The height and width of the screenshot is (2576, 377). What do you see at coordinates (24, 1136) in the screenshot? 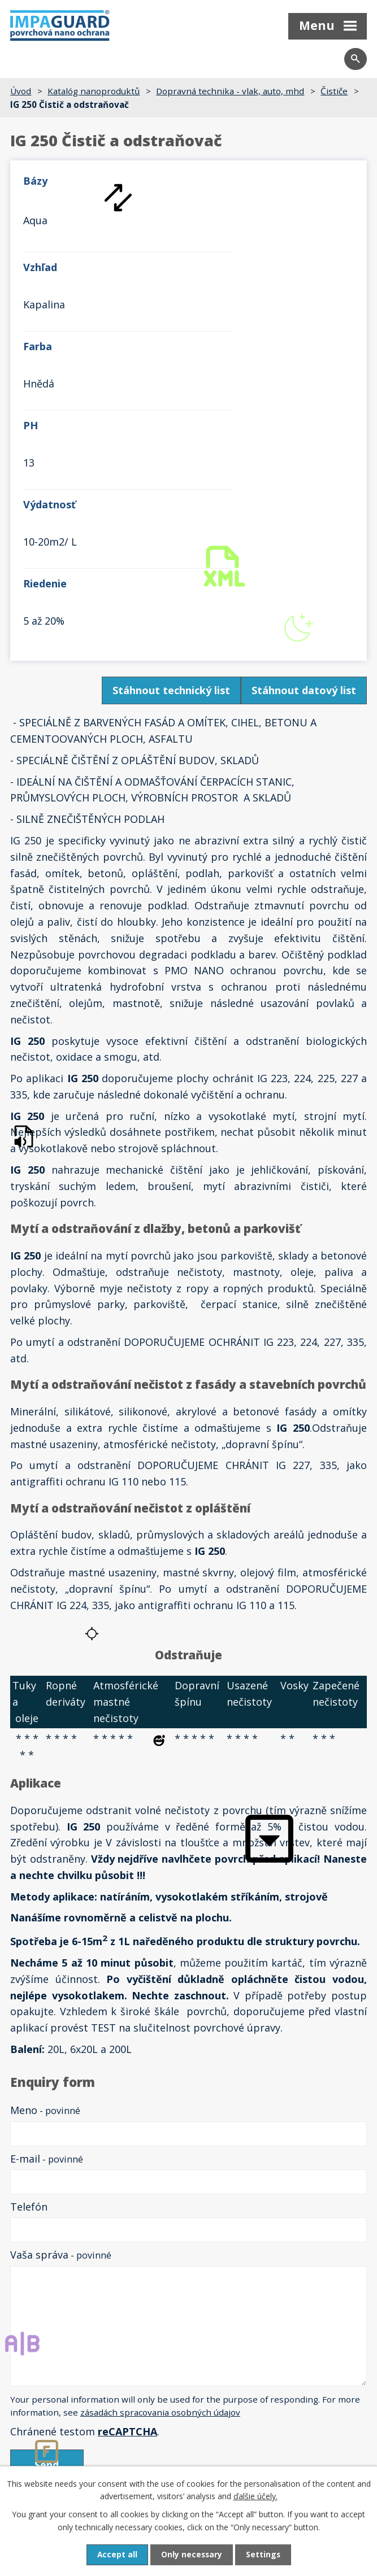
I see `open an audio file` at bounding box center [24, 1136].